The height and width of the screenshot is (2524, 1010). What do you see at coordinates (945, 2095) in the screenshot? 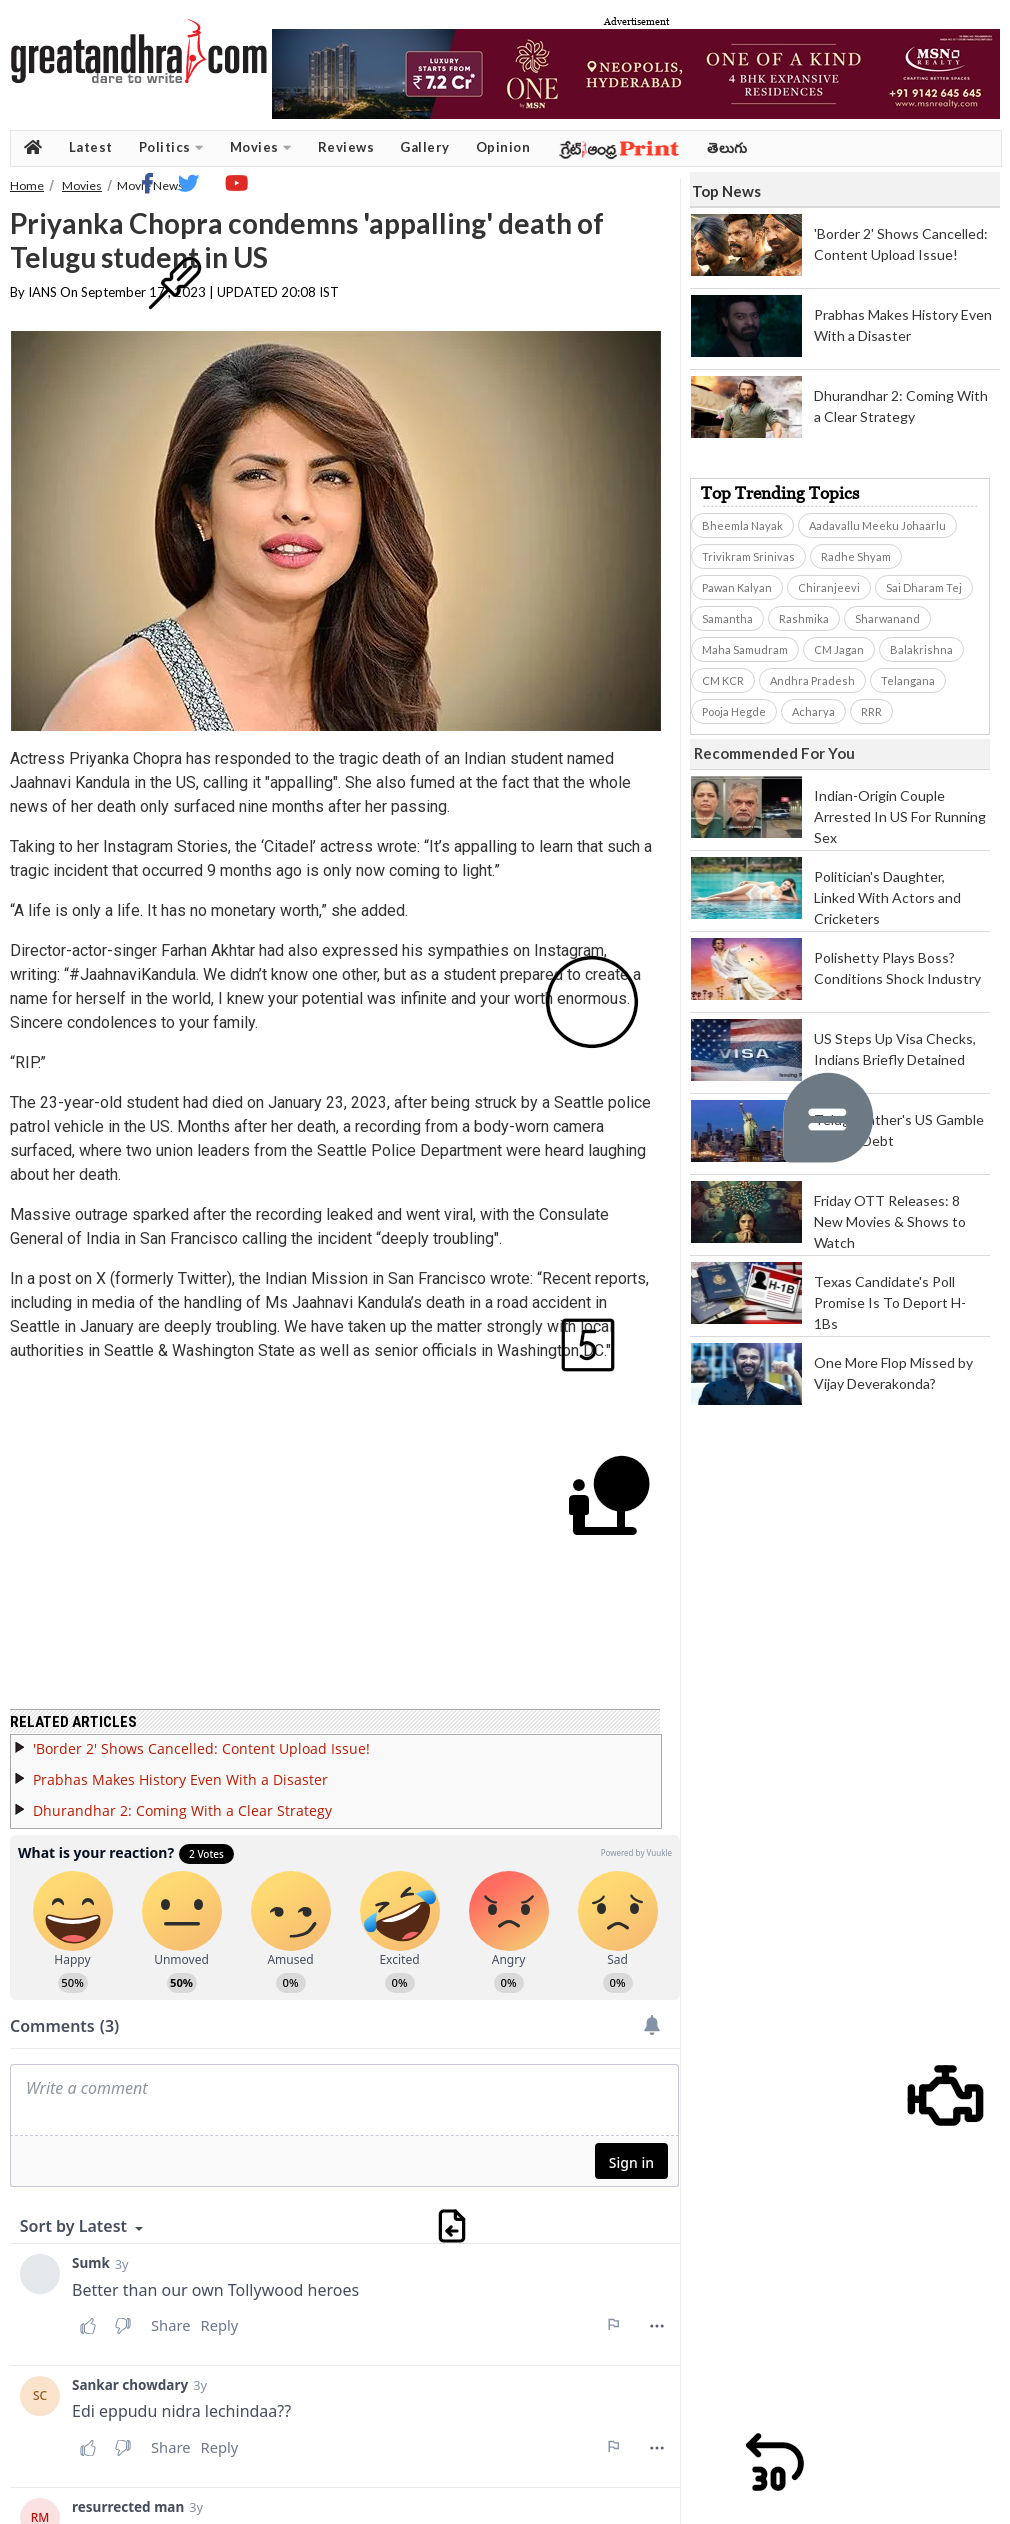
I see `view engine or vehicle diagnostics` at bounding box center [945, 2095].